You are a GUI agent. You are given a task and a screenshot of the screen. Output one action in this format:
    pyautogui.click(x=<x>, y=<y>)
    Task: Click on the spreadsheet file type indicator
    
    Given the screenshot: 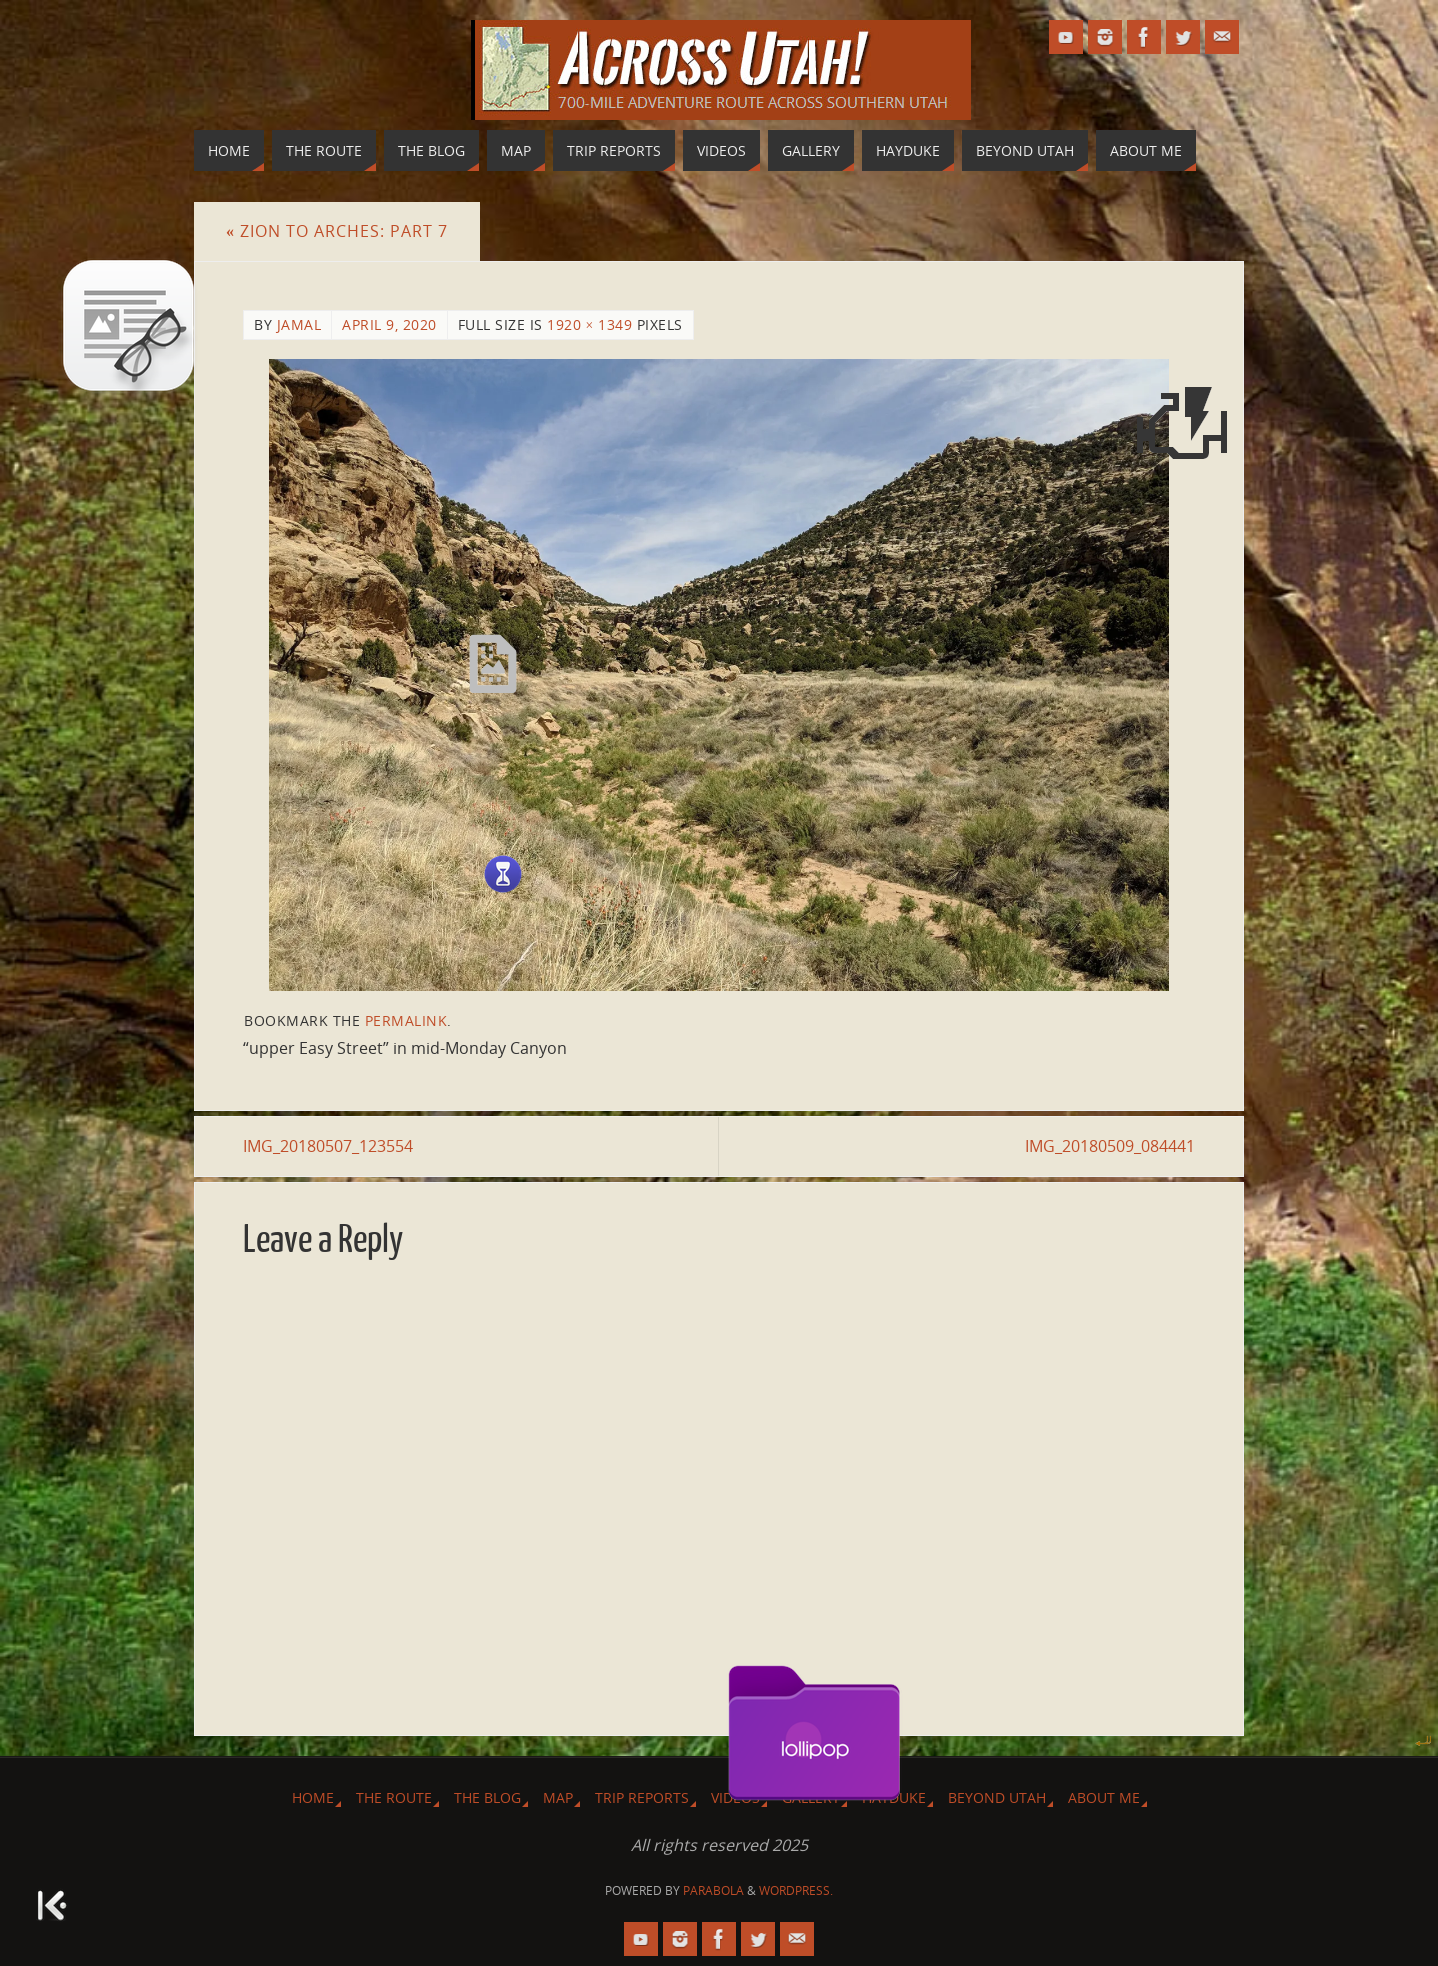 What is the action you would take?
    pyautogui.click(x=493, y=662)
    